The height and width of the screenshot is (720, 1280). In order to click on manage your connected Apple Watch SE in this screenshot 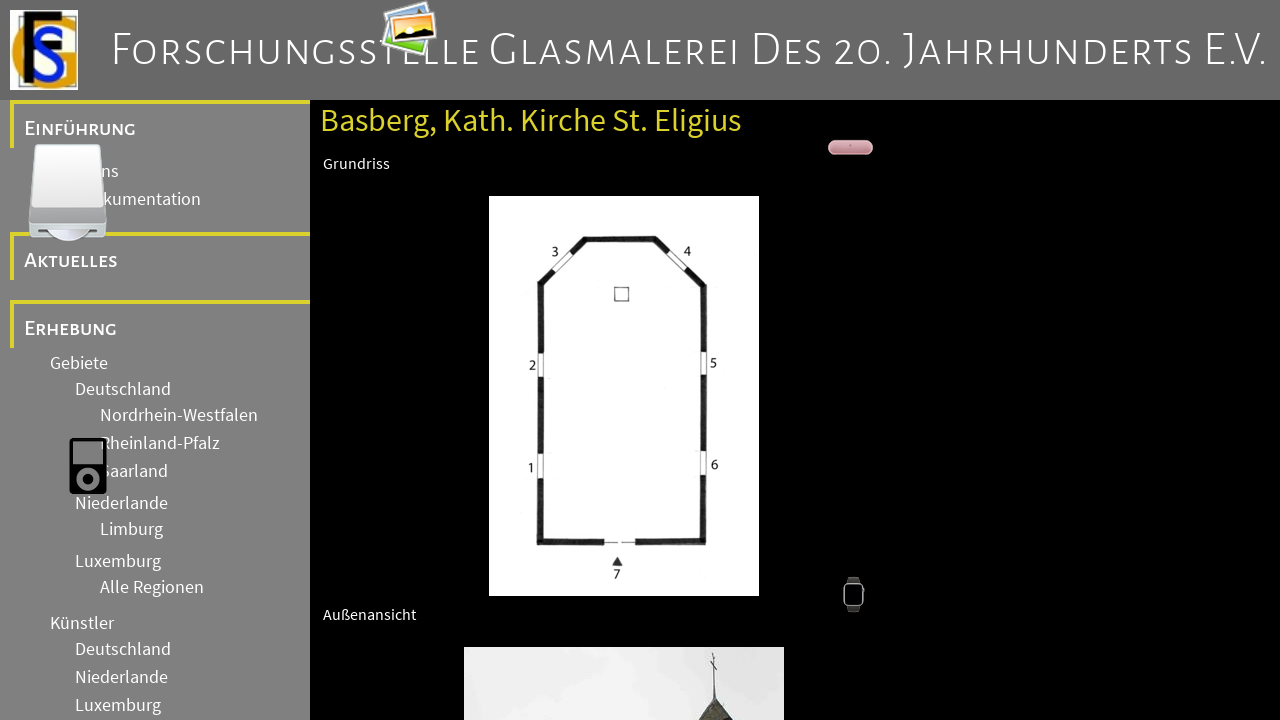, I will do `click(853, 594)`.